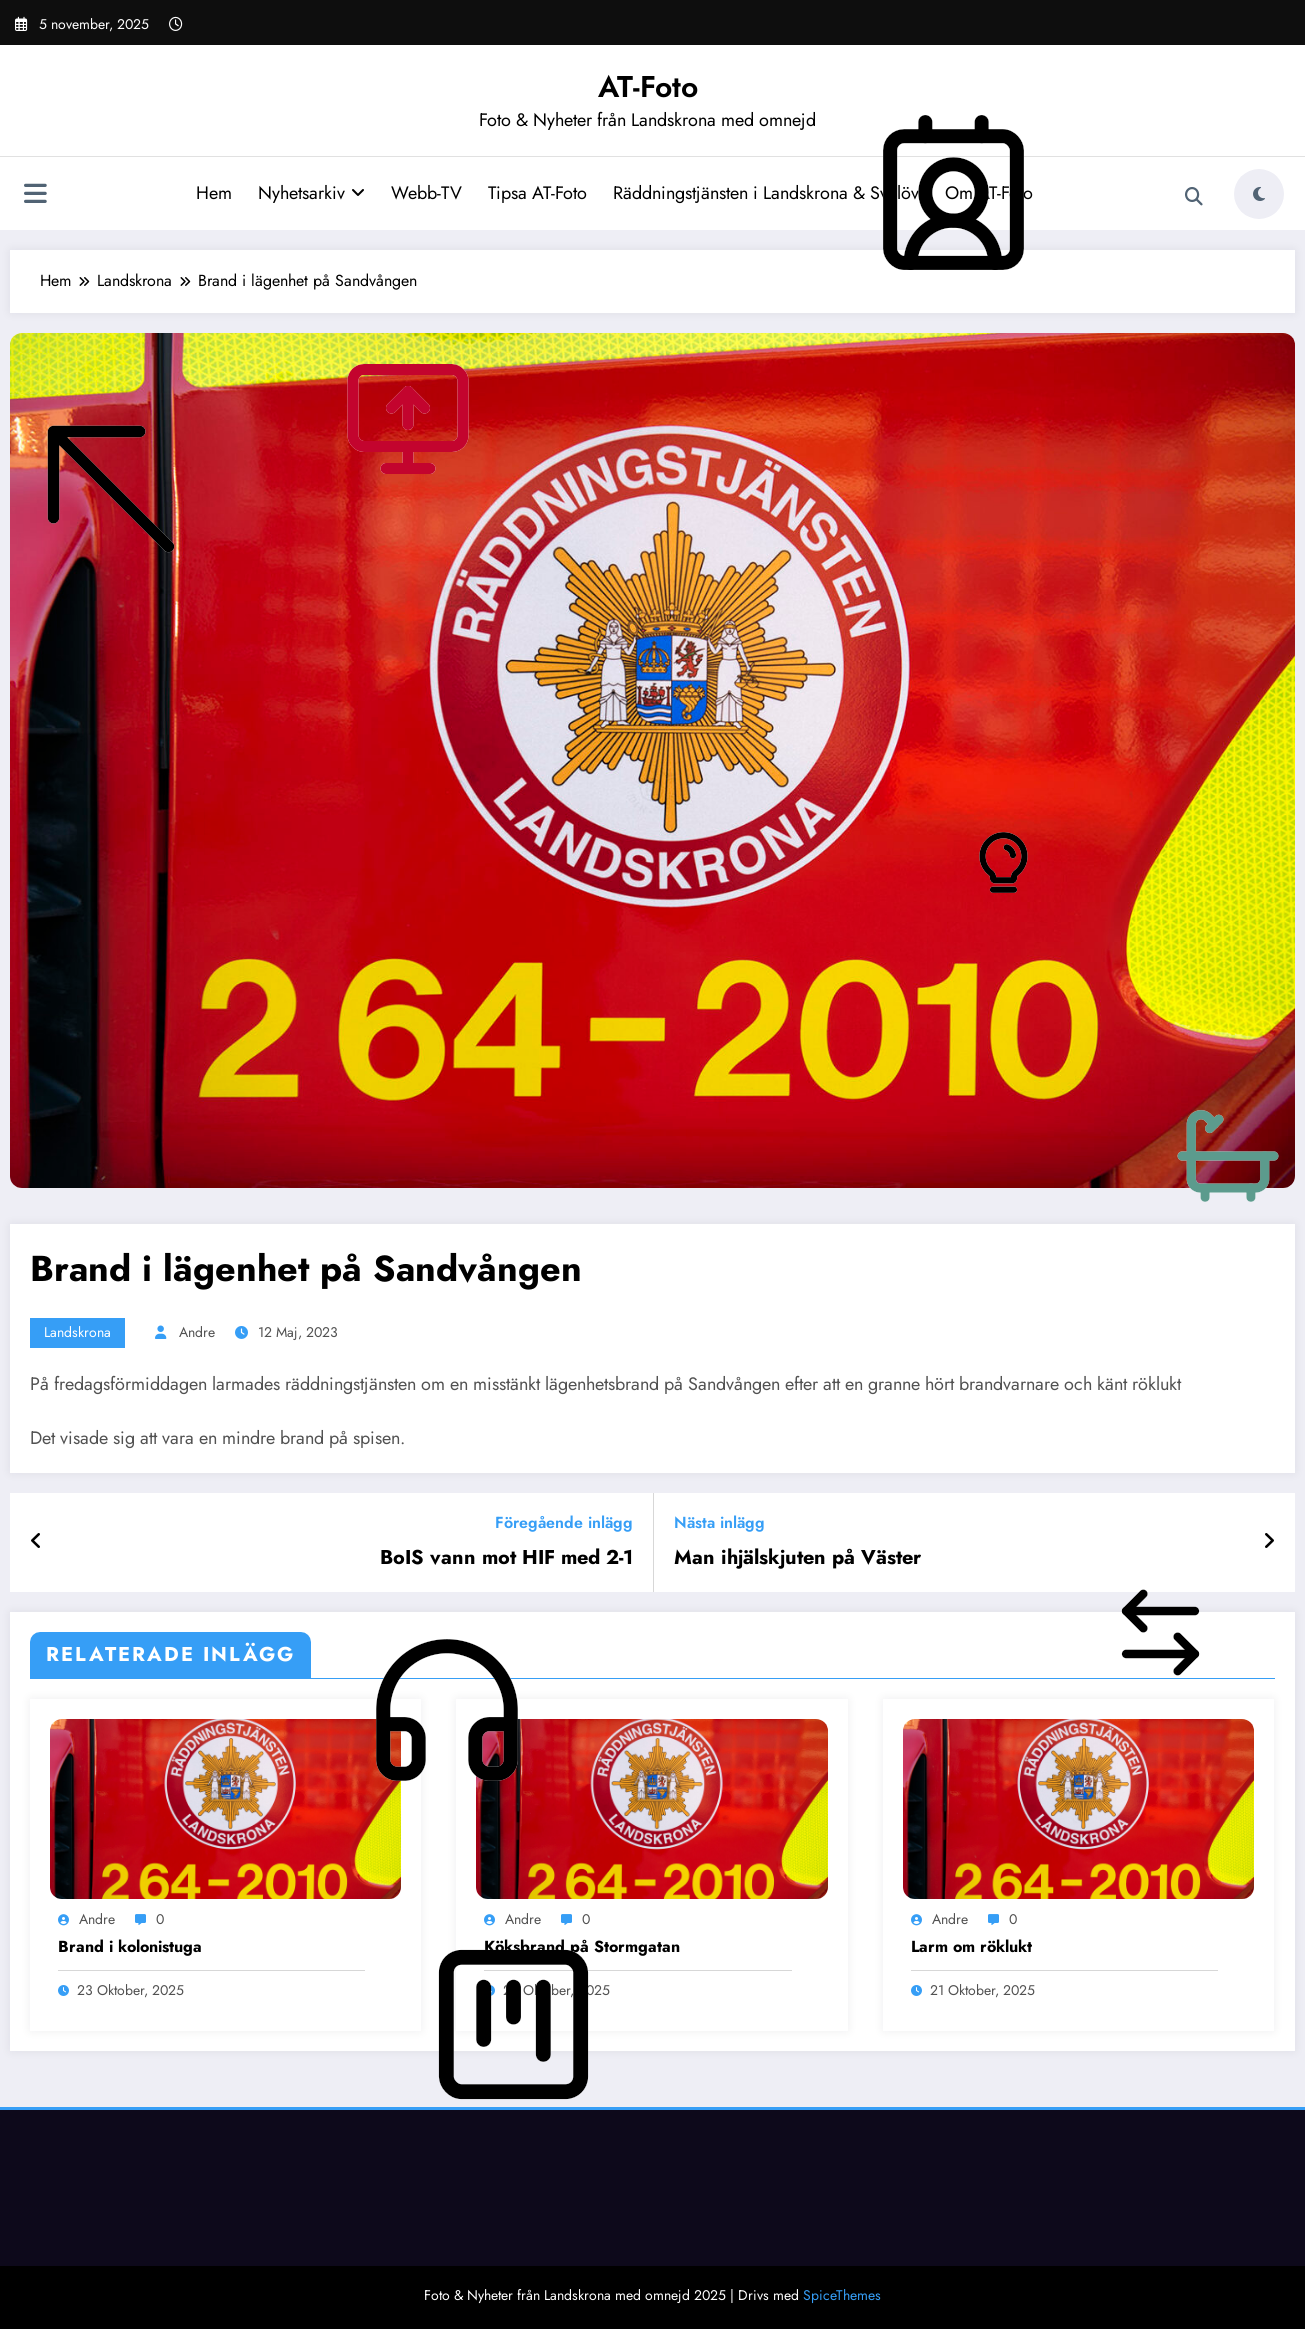  What do you see at coordinates (1003, 862) in the screenshot?
I see `access tips or helpful suggestions` at bounding box center [1003, 862].